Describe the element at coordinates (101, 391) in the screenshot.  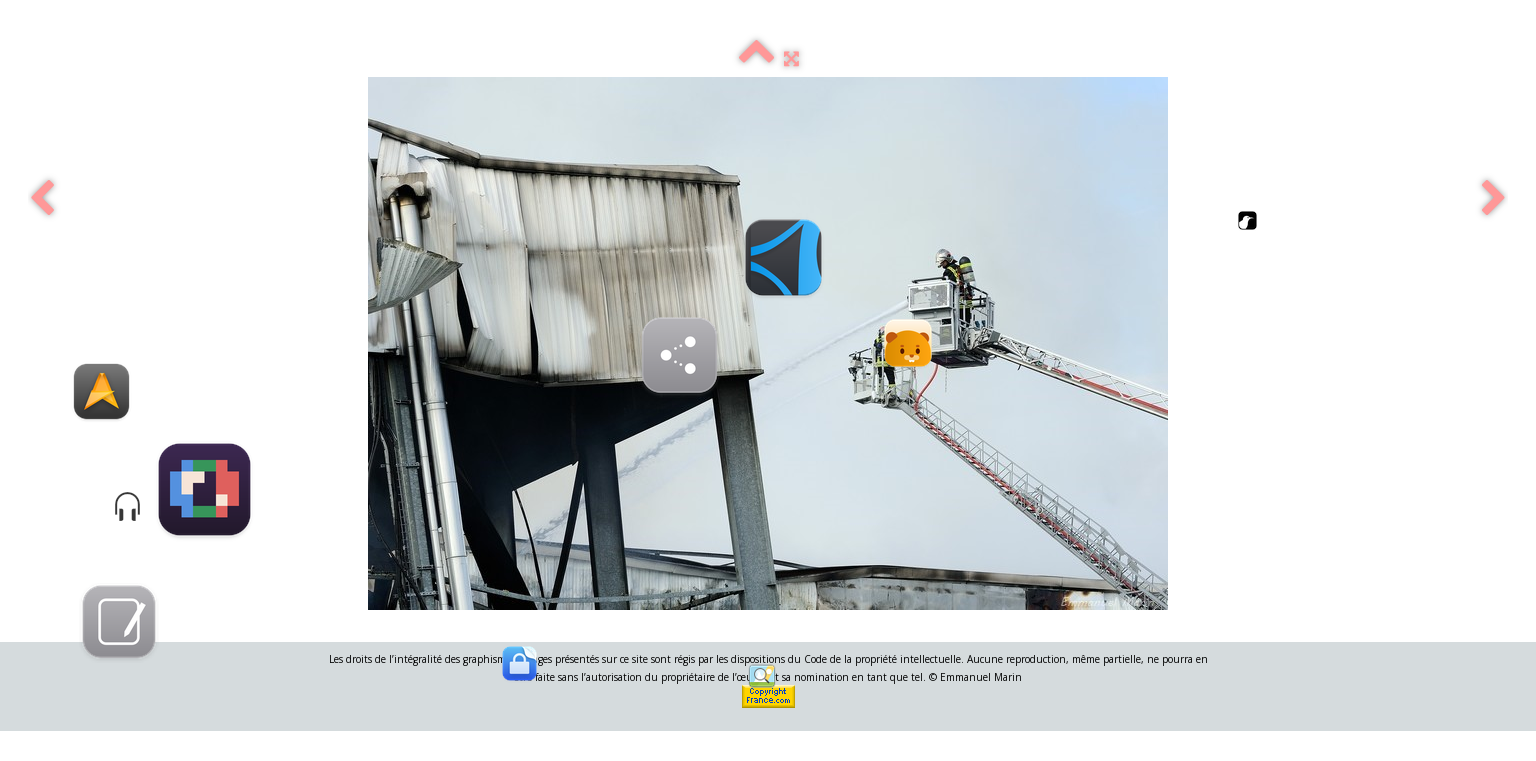
I see `open akira vector graphics editor` at that location.